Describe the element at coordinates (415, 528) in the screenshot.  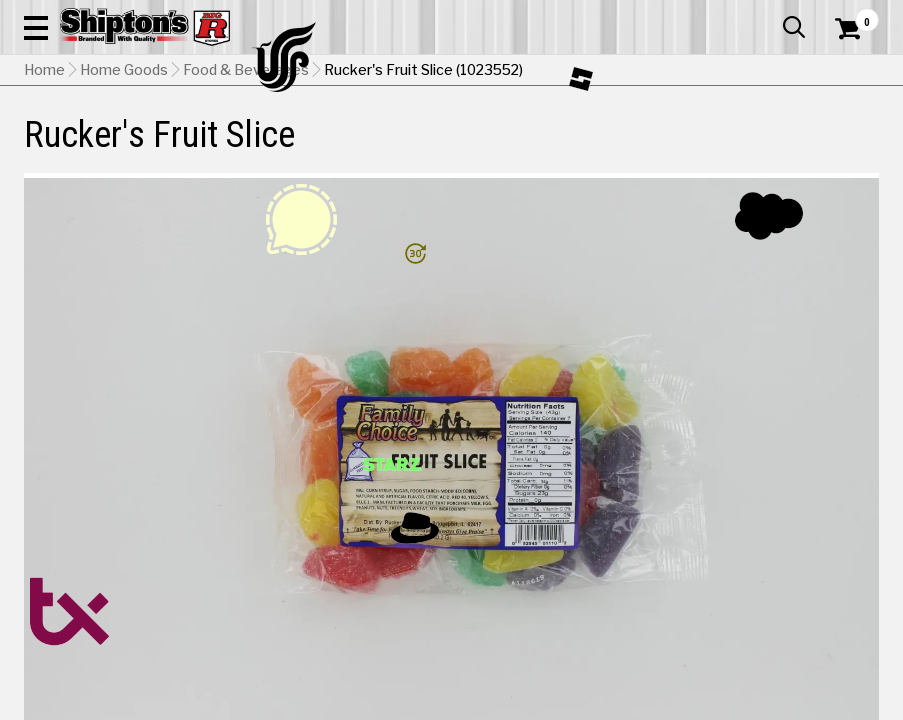
I see `sinatra ruby framework logo` at that location.